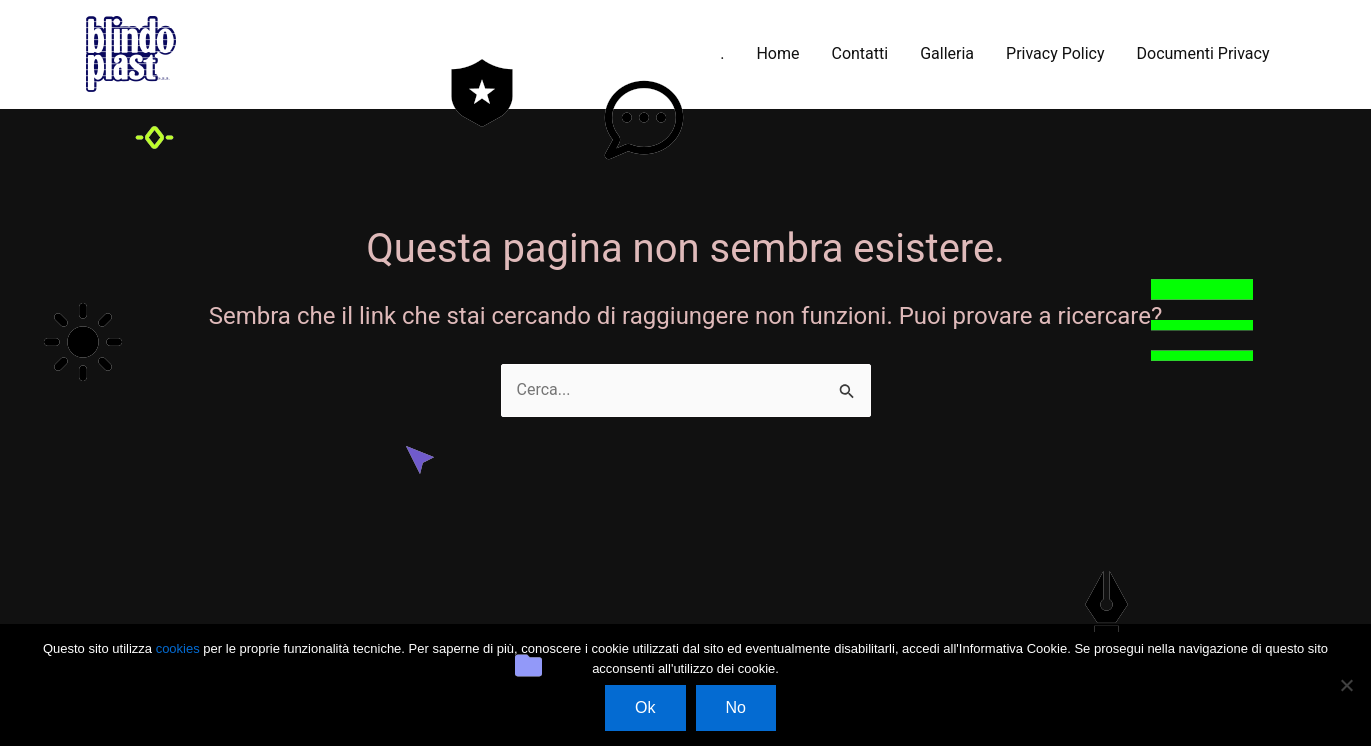 This screenshot has width=1371, height=746. What do you see at coordinates (528, 665) in the screenshot?
I see `open file folder` at bounding box center [528, 665].